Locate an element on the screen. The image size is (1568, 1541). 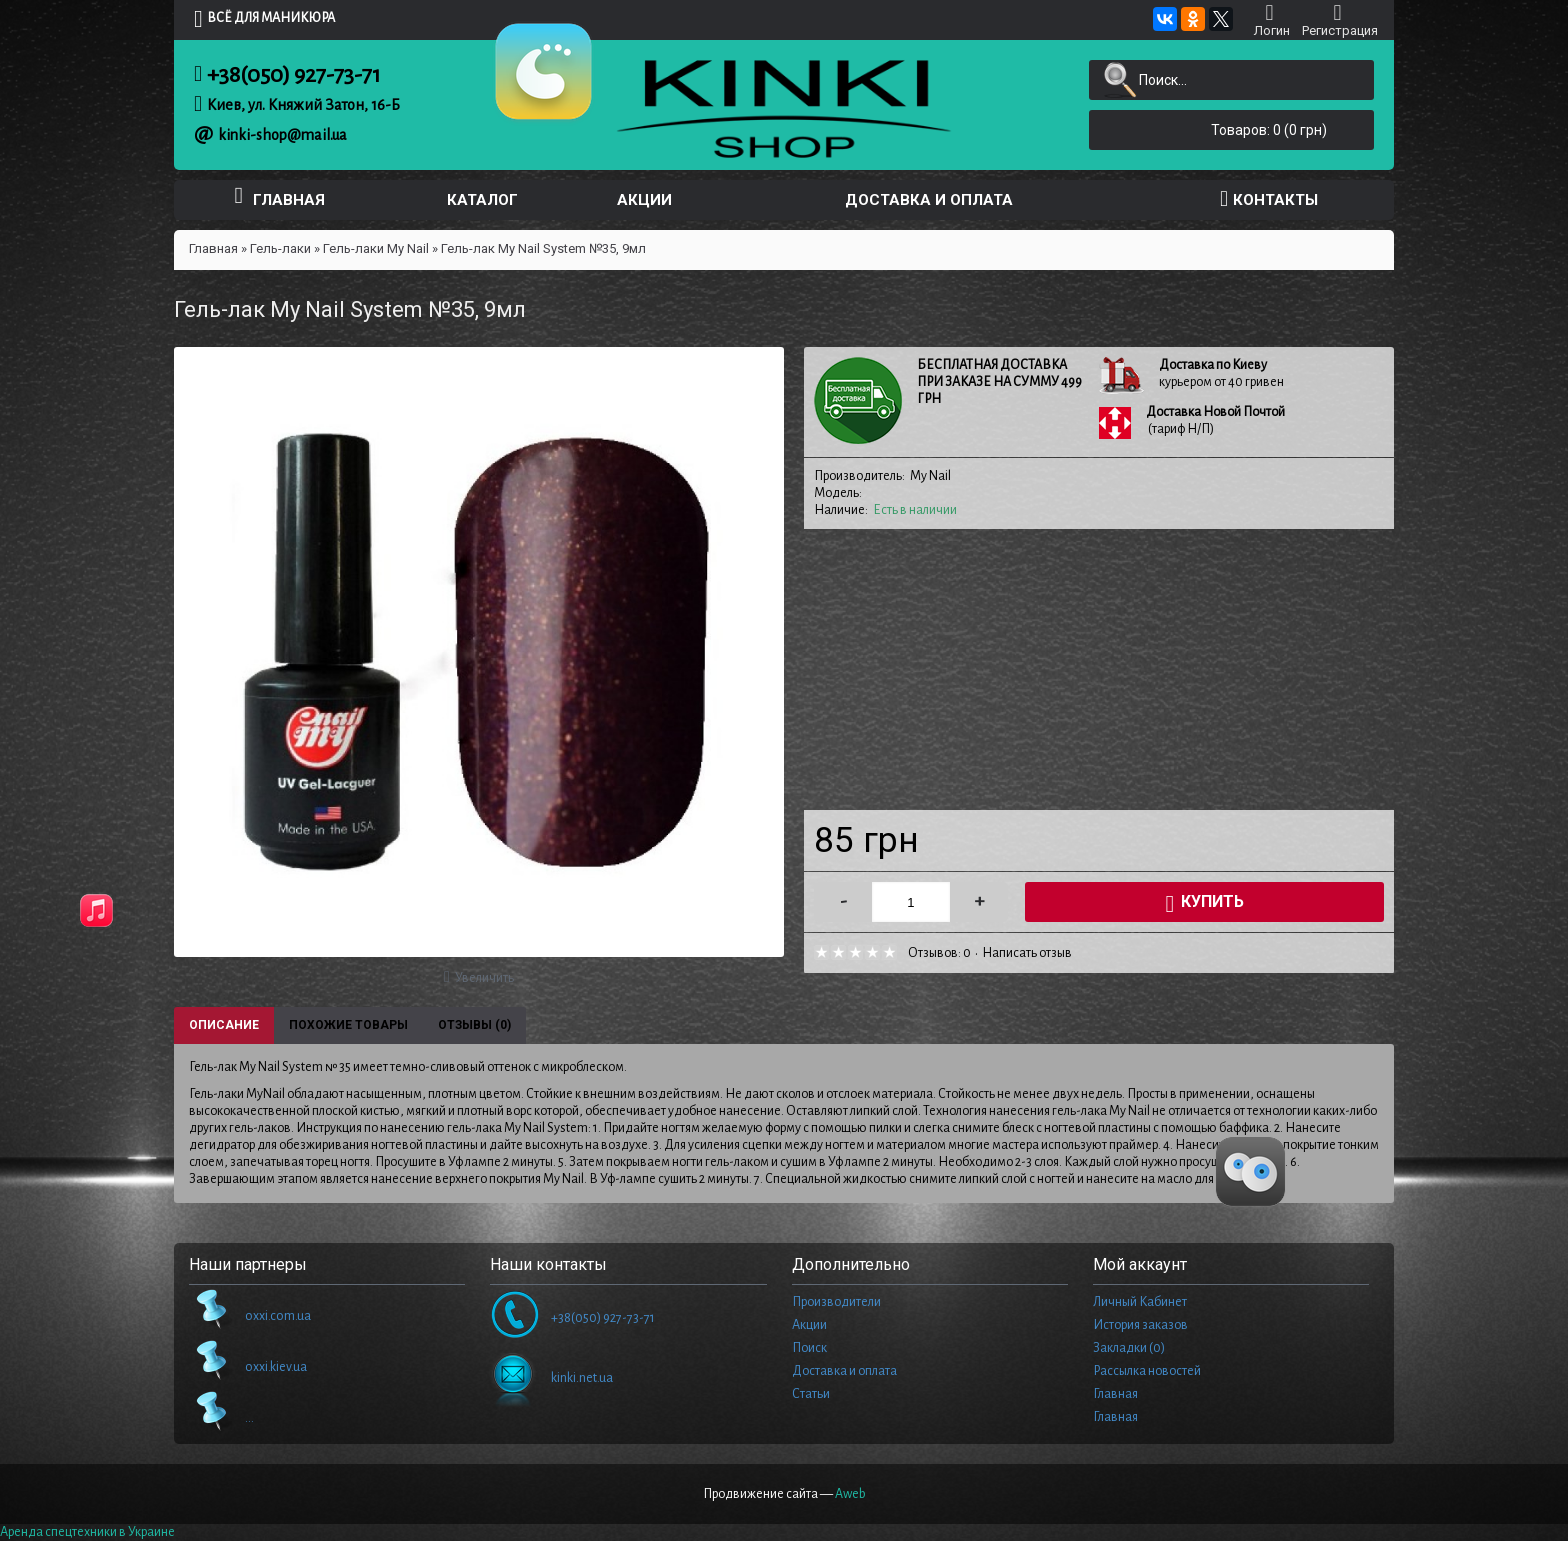
open xfce4 eyes desktop widget is located at coordinates (1250, 1171).